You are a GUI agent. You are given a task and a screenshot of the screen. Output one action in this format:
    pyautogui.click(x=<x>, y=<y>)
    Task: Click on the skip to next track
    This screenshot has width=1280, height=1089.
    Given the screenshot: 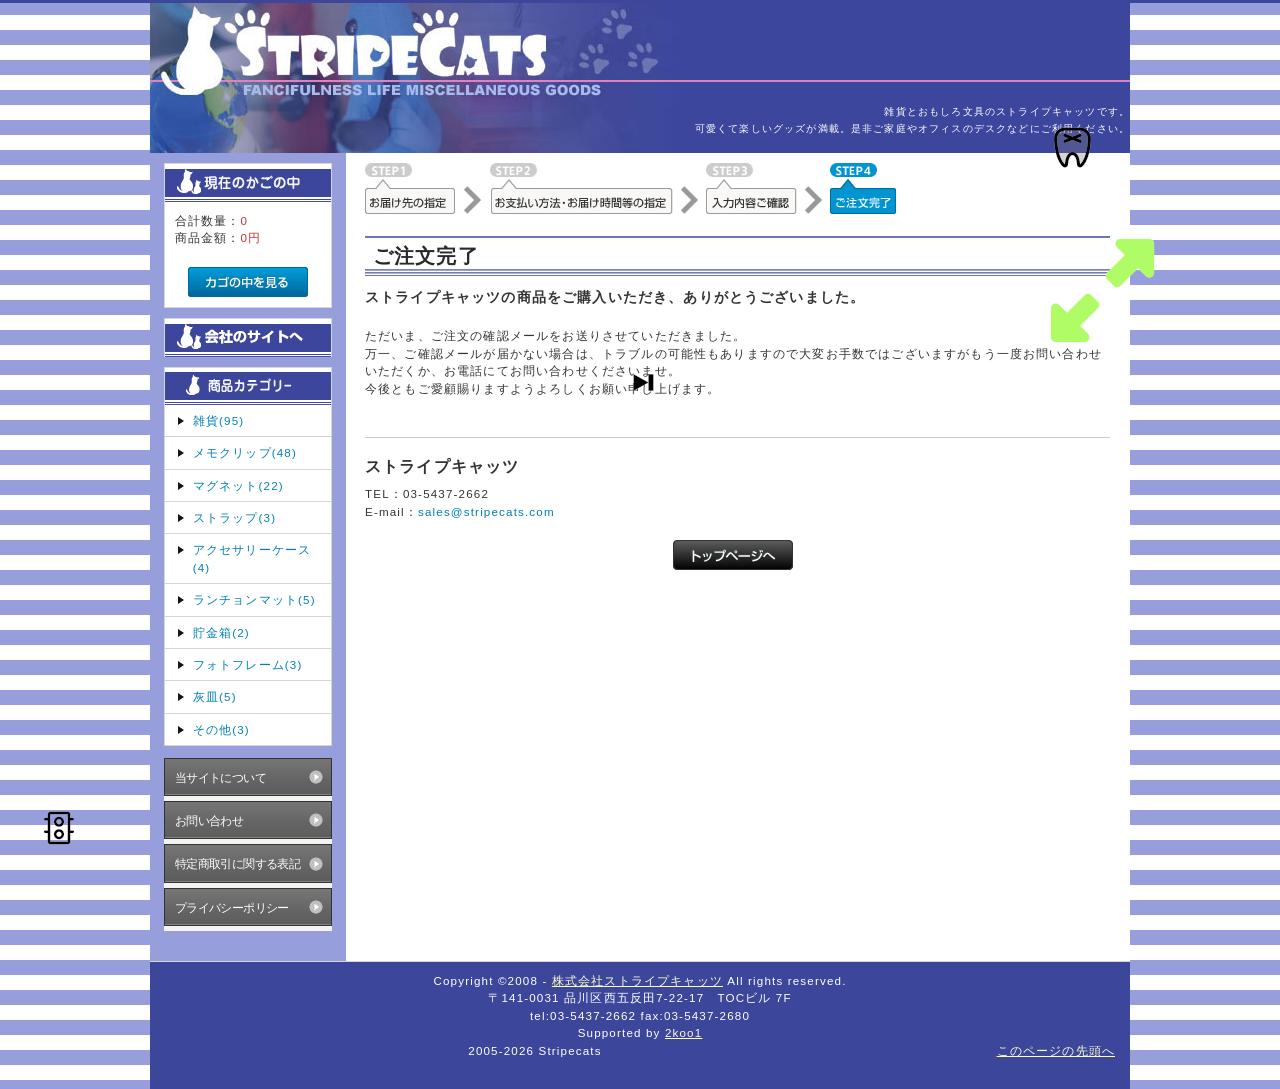 What is the action you would take?
    pyautogui.click(x=643, y=382)
    